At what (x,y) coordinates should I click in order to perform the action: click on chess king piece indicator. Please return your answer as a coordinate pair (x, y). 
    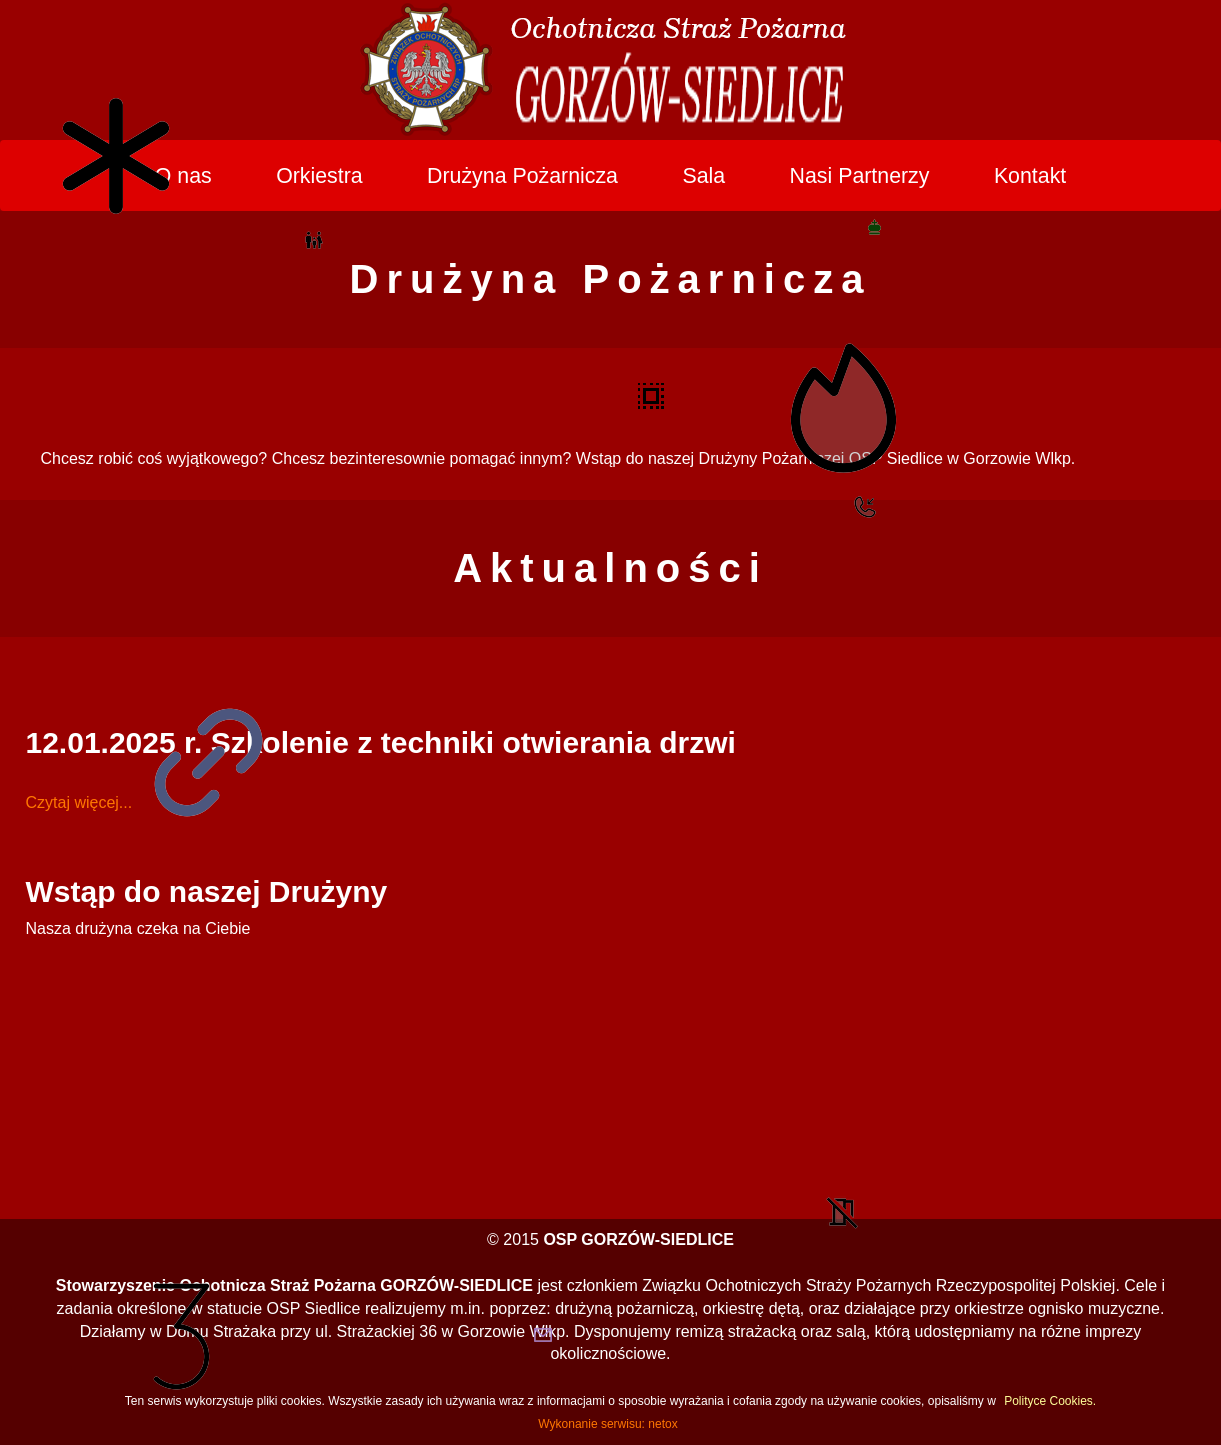
    Looking at the image, I should click on (874, 227).